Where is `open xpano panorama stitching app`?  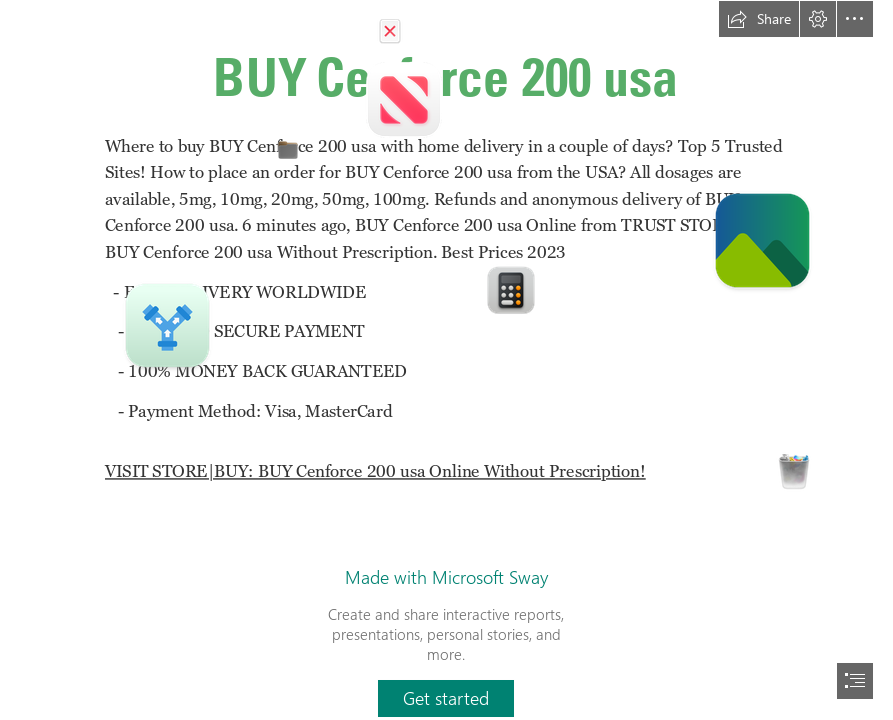 open xpano panorama stitching app is located at coordinates (762, 240).